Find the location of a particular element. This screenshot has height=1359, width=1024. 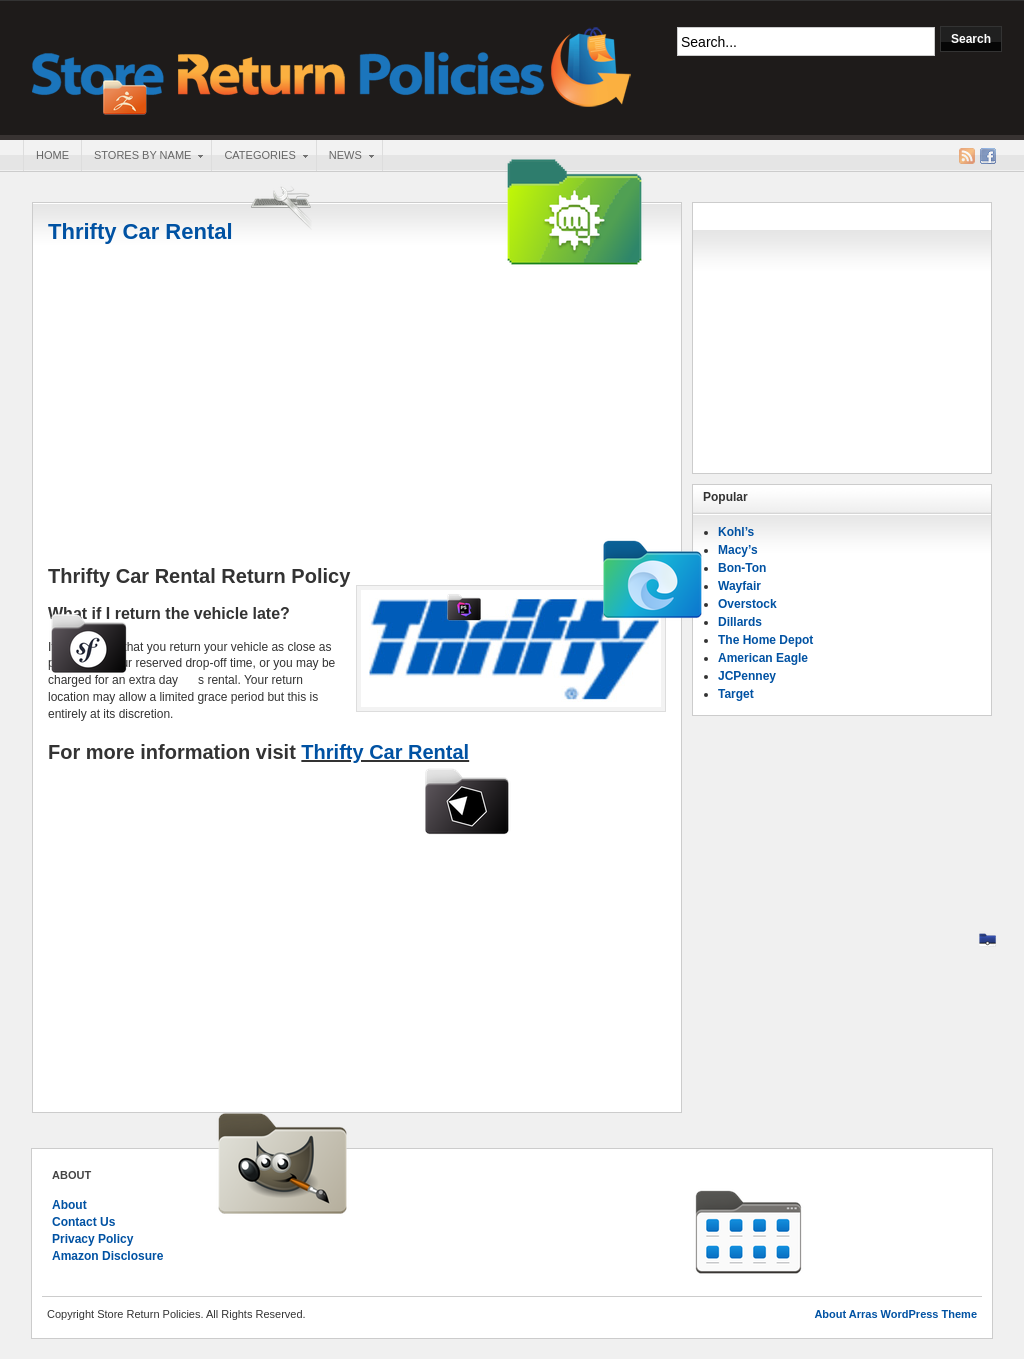

open GIMP project files folder is located at coordinates (282, 1167).